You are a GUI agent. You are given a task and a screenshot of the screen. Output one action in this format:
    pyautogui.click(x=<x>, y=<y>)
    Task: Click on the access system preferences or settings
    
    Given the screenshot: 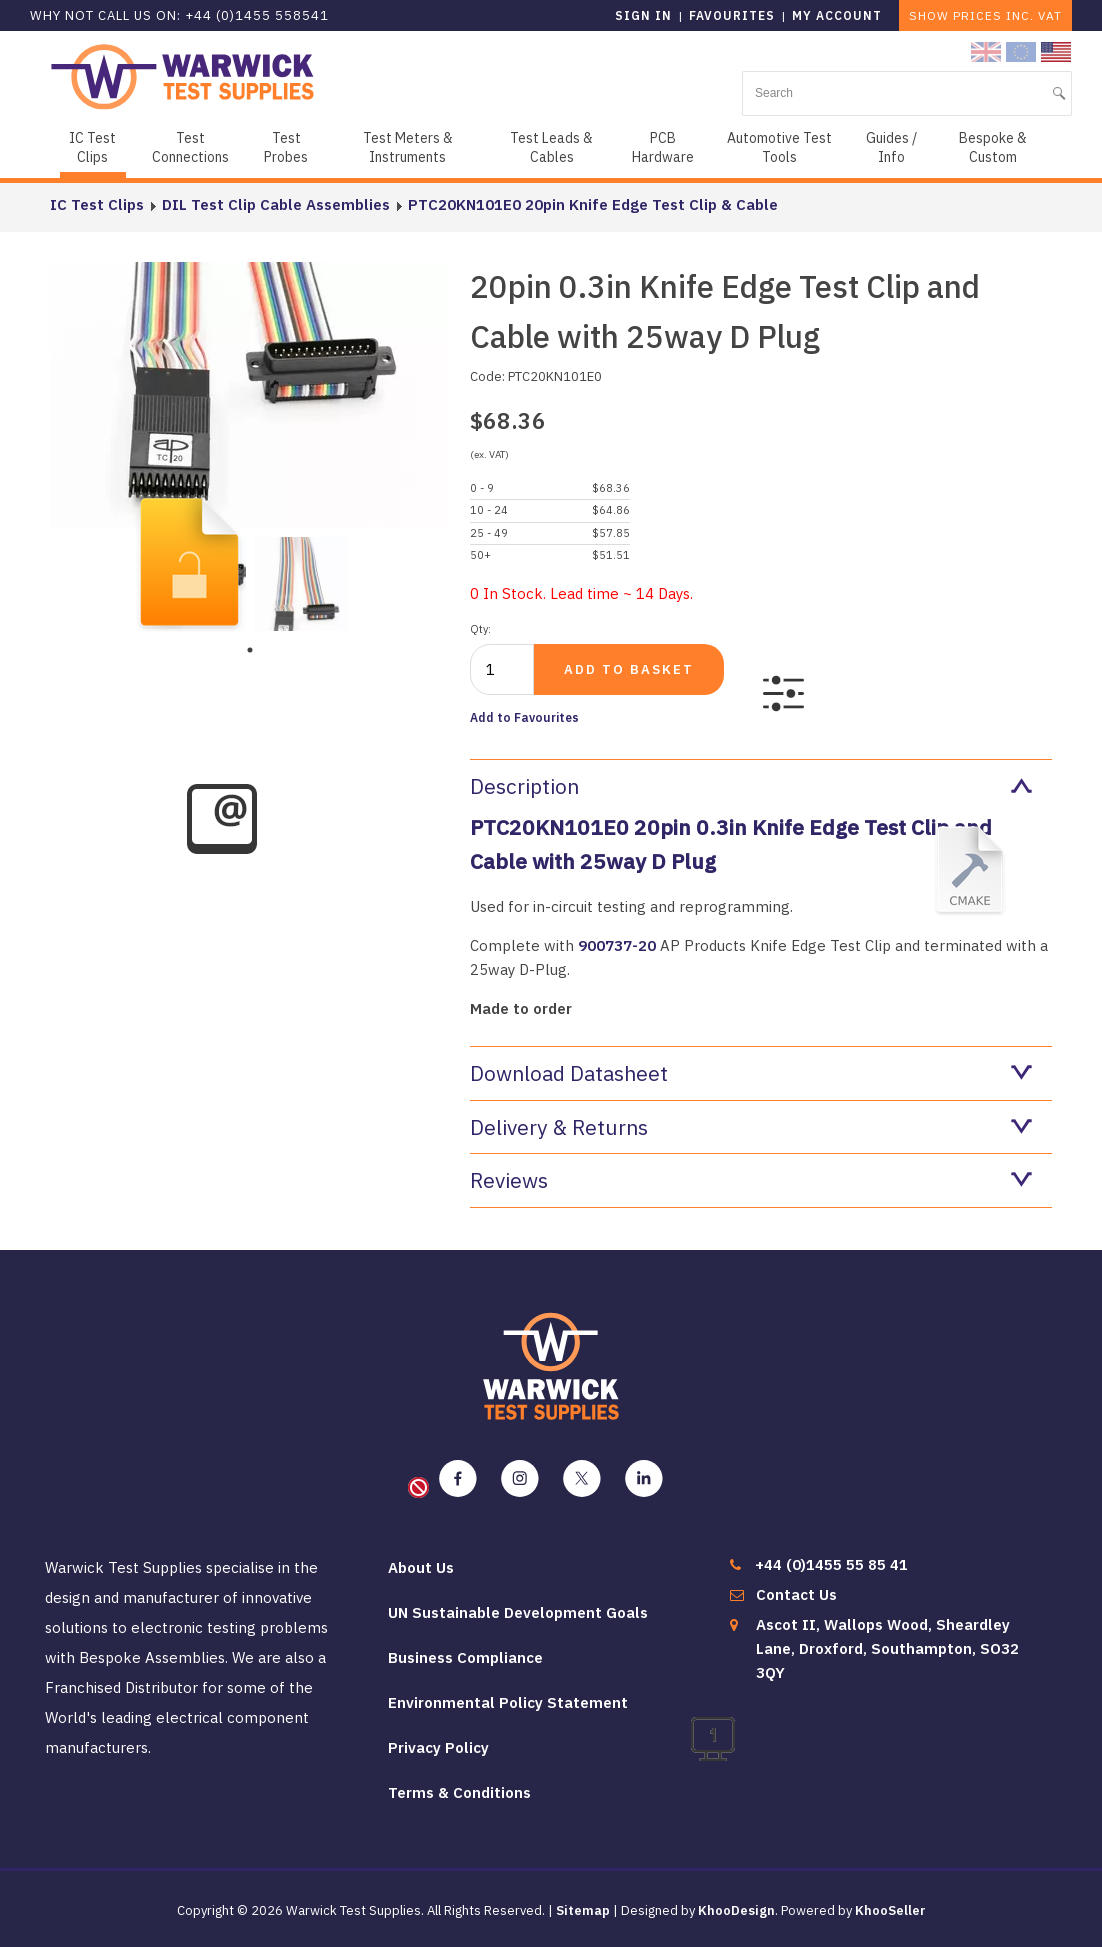 What is the action you would take?
    pyautogui.click(x=783, y=693)
    